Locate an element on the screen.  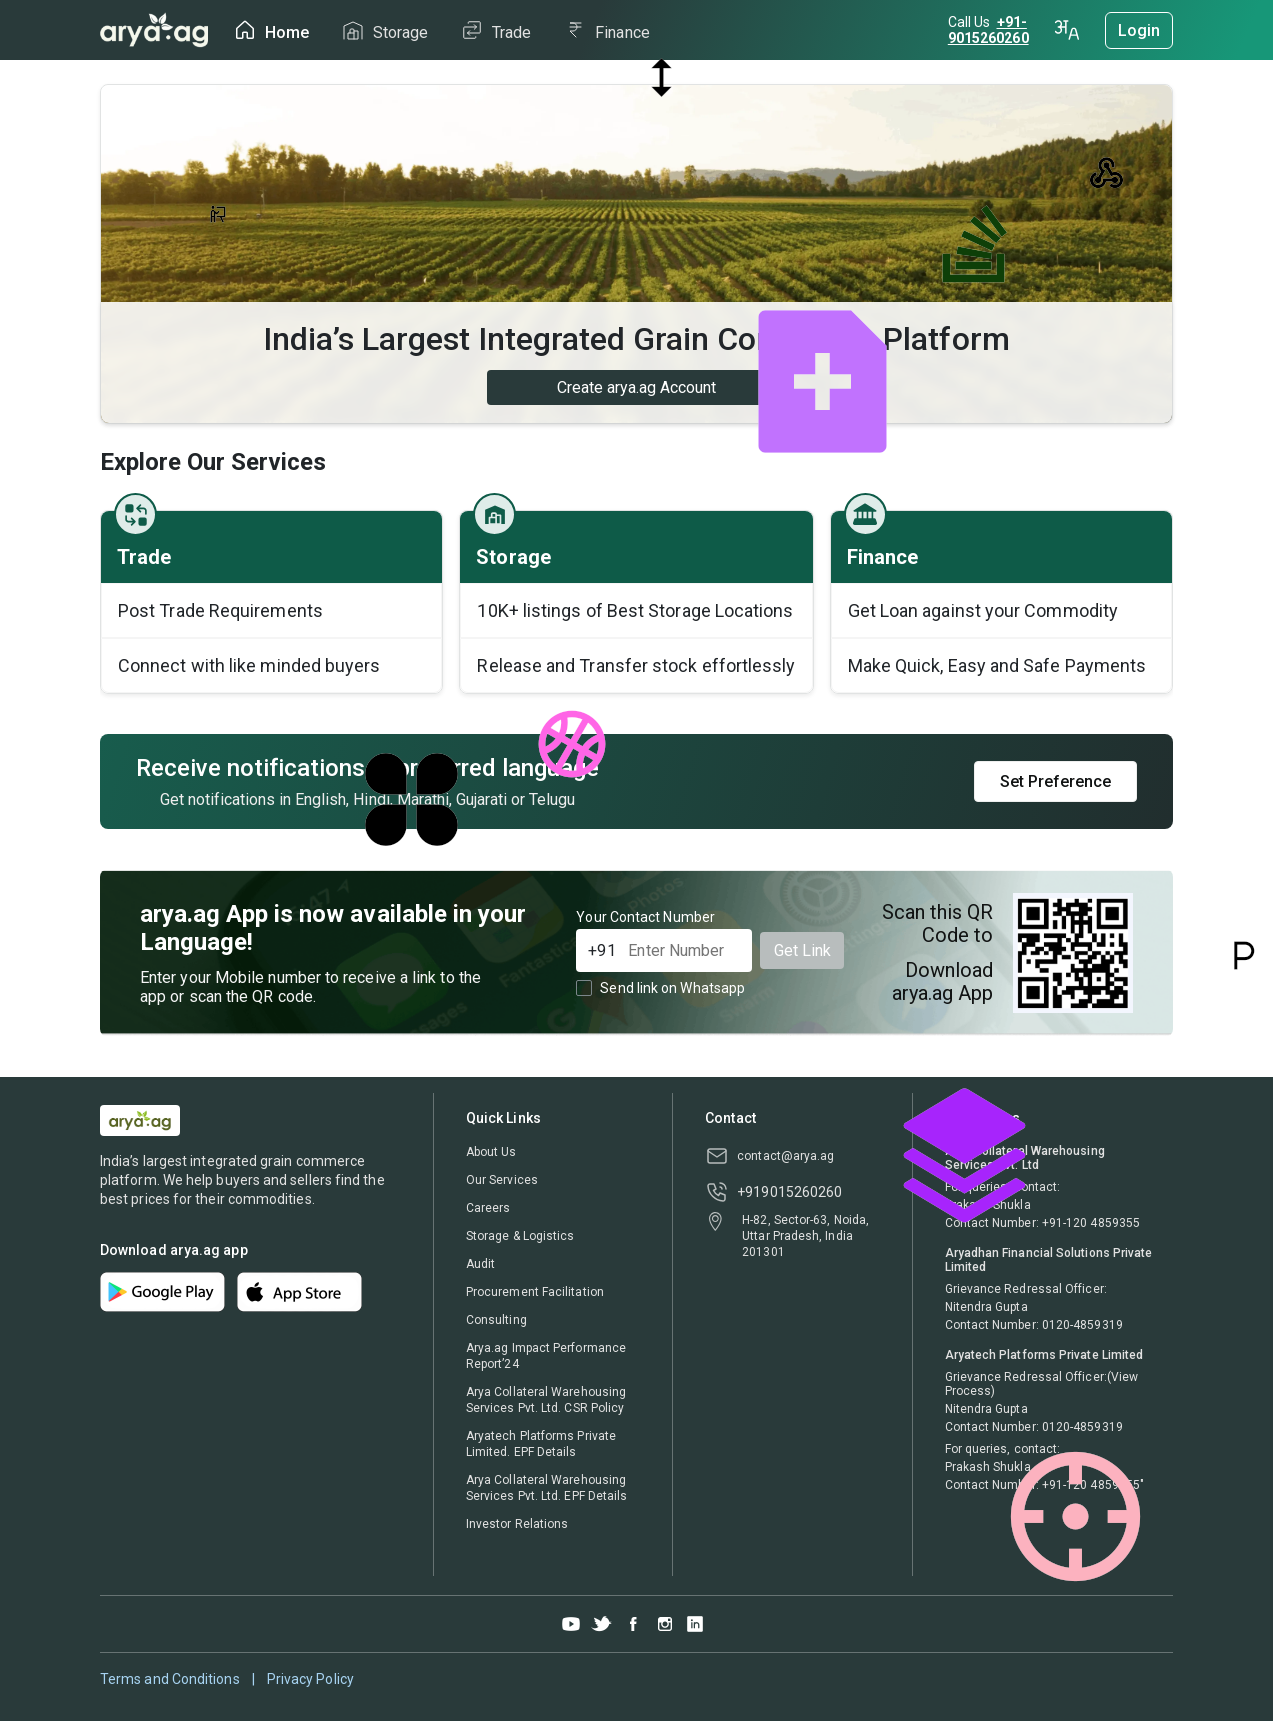
visit stack overflow website is located at coordinates (973, 243).